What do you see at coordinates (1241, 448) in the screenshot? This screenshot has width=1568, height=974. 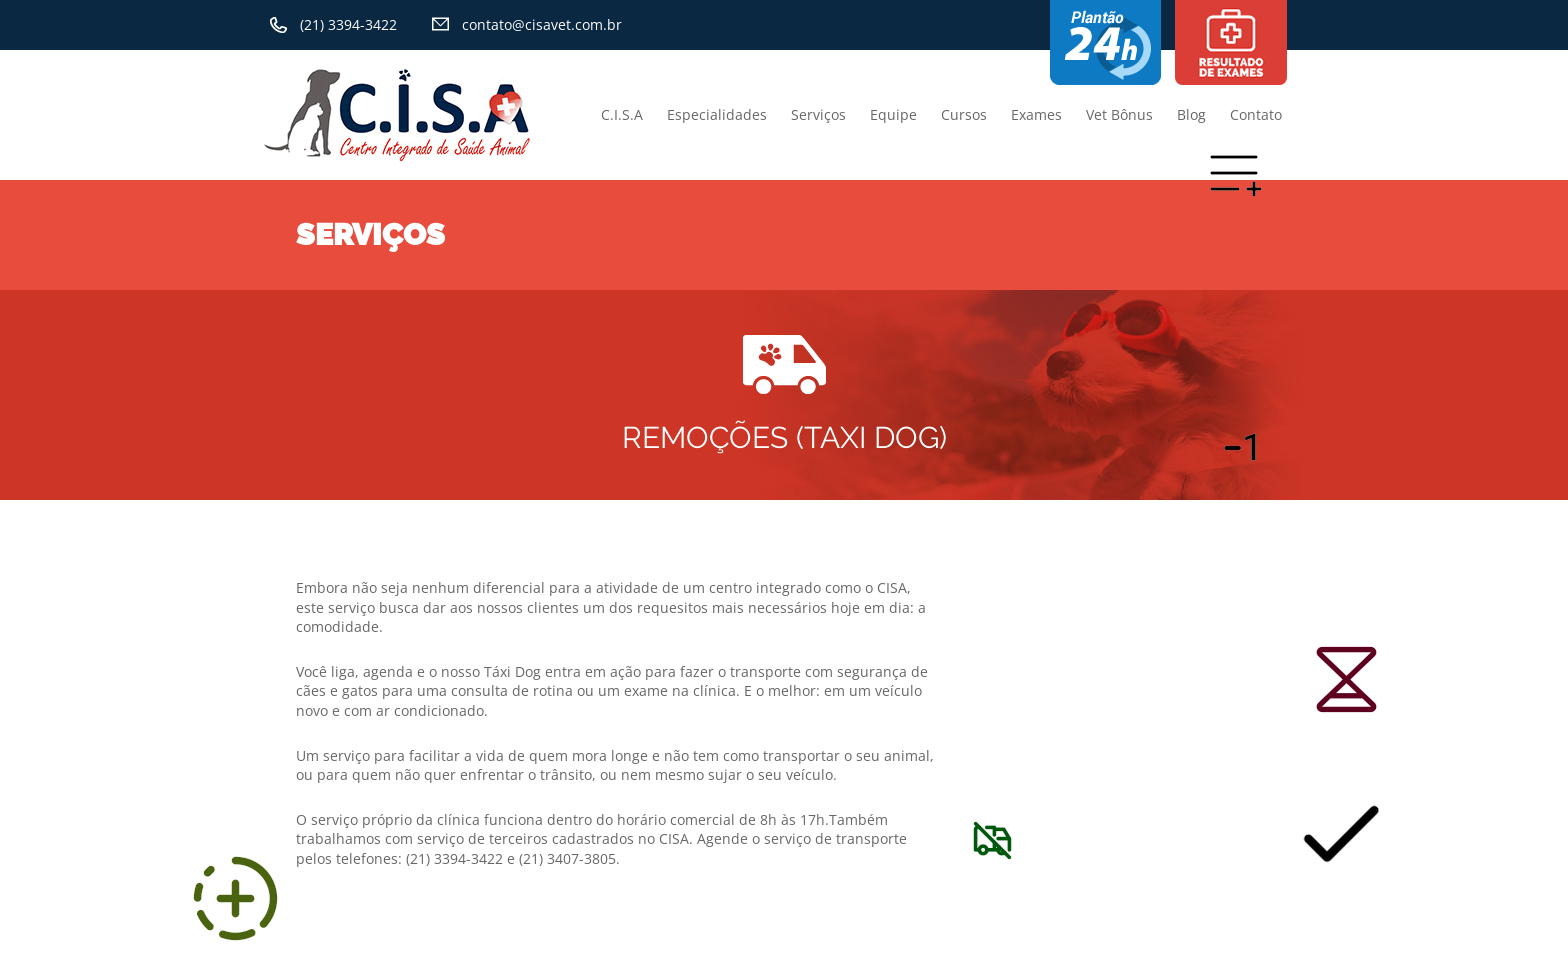 I see `decrease exposure by one stop` at bounding box center [1241, 448].